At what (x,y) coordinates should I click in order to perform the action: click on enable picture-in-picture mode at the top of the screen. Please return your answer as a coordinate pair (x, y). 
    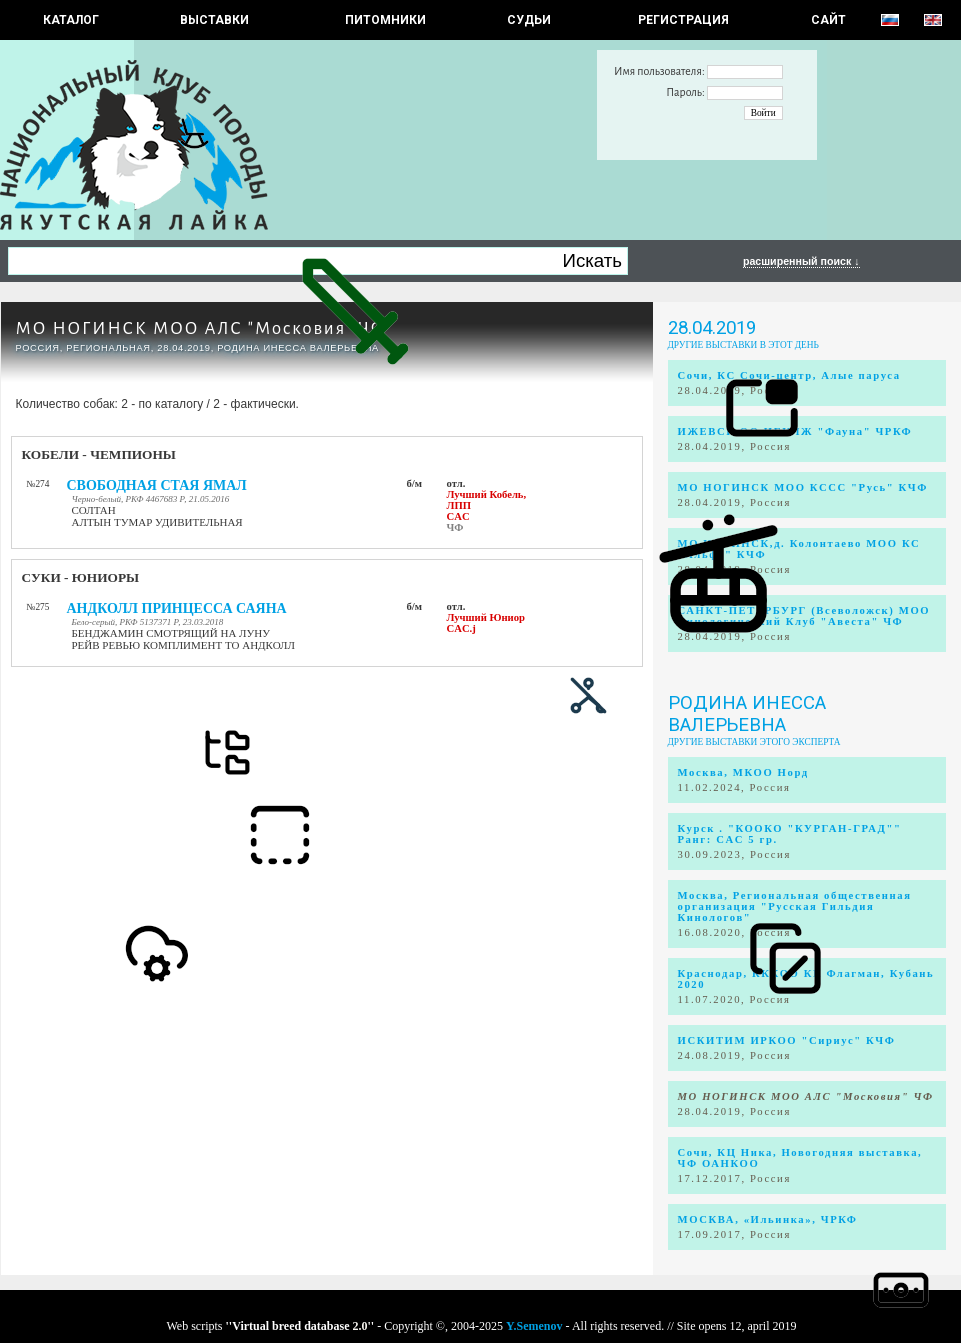
    Looking at the image, I should click on (762, 408).